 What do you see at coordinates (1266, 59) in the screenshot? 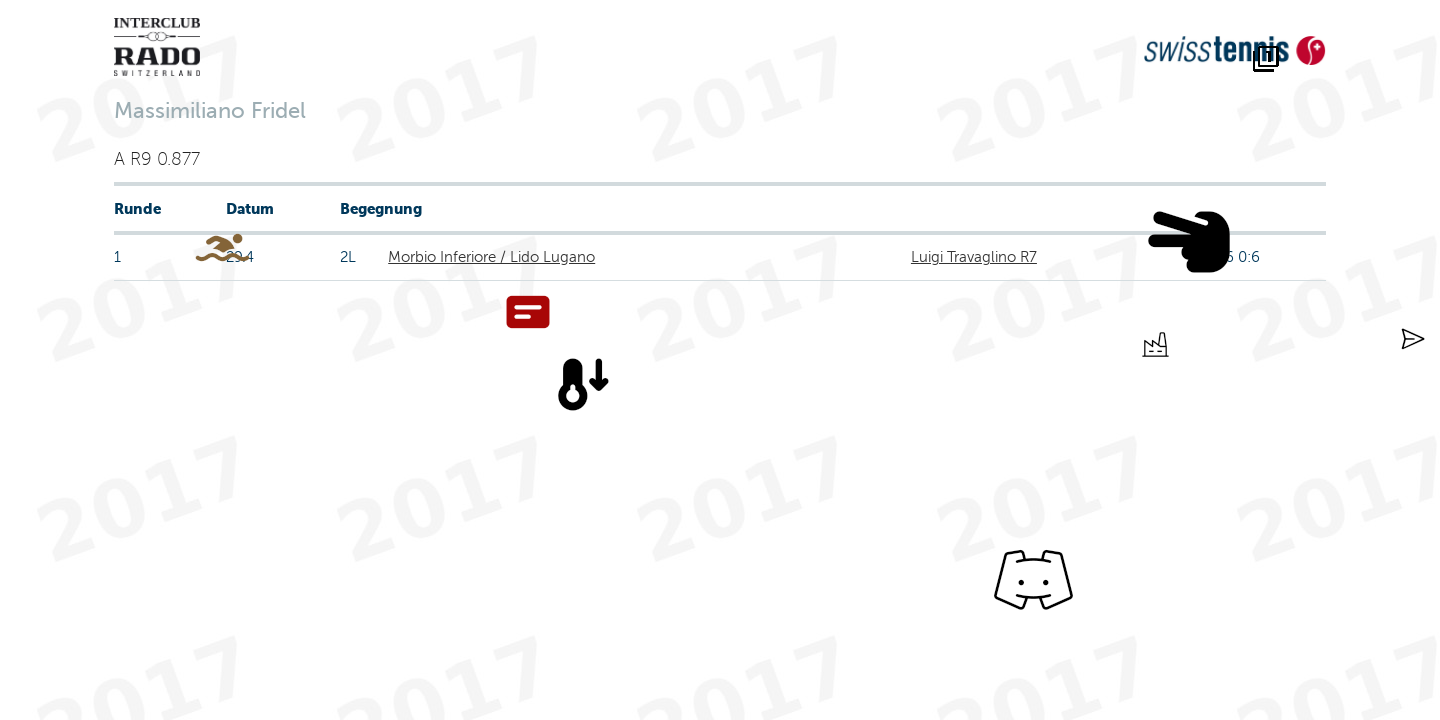
I see `indicates the first item in a numbered sequence` at bounding box center [1266, 59].